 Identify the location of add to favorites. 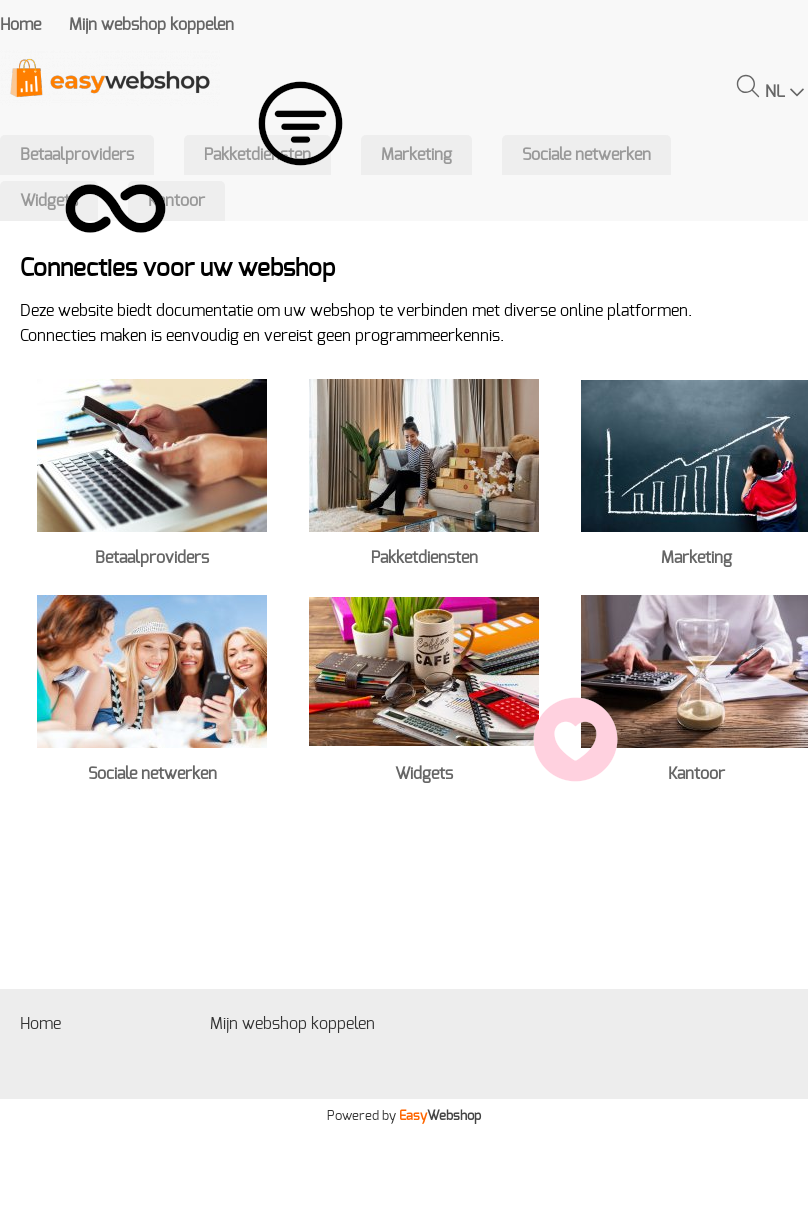
(575, 739).